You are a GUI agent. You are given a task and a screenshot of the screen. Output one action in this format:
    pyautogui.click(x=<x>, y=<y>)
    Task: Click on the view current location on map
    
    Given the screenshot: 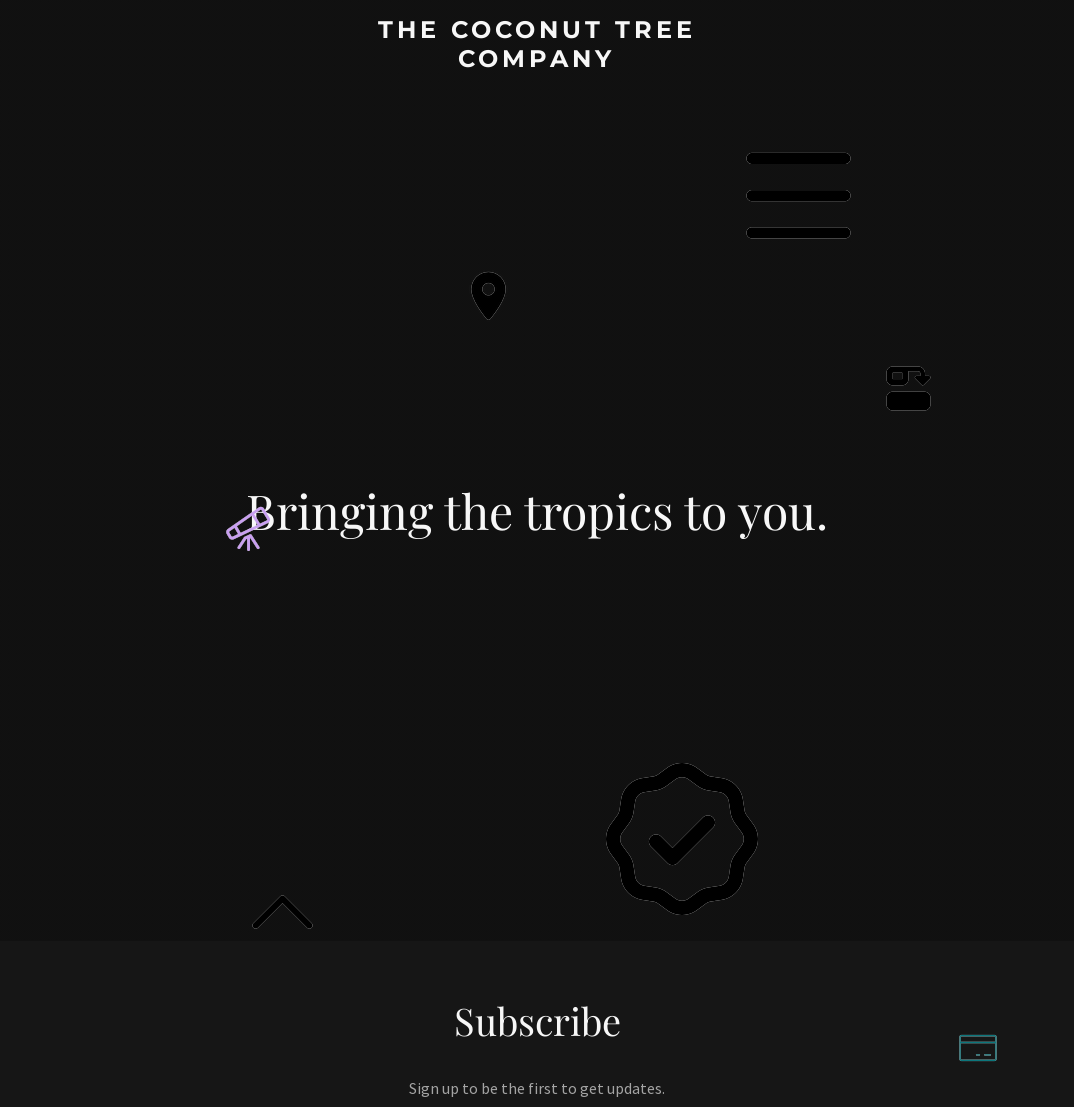 What is the action you would take?
    pyautogui.click(x=488, y=296)
    